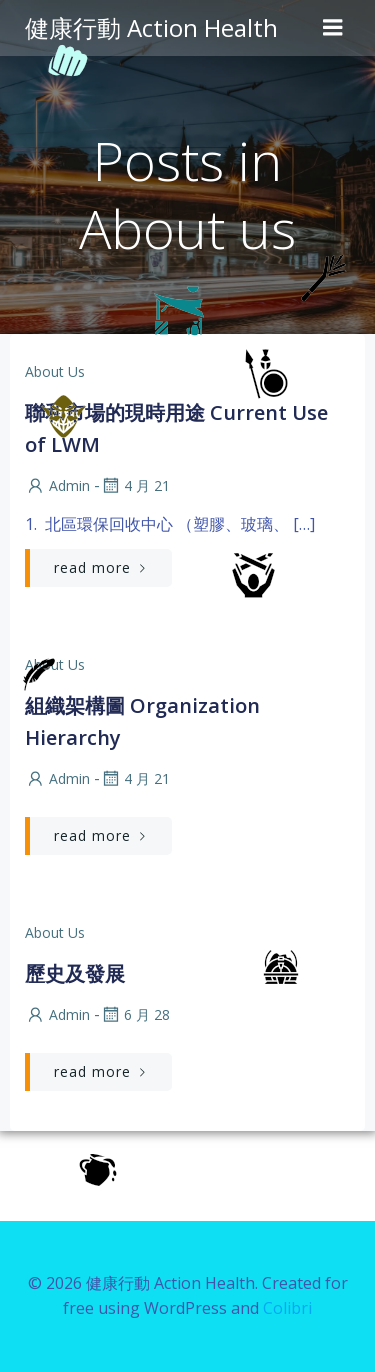 The height and width of the screenshot is (1372, 375). Describe the element at coordinates (63, 416) in the screenshot. I see `select goblin character or enemy type` at that location.